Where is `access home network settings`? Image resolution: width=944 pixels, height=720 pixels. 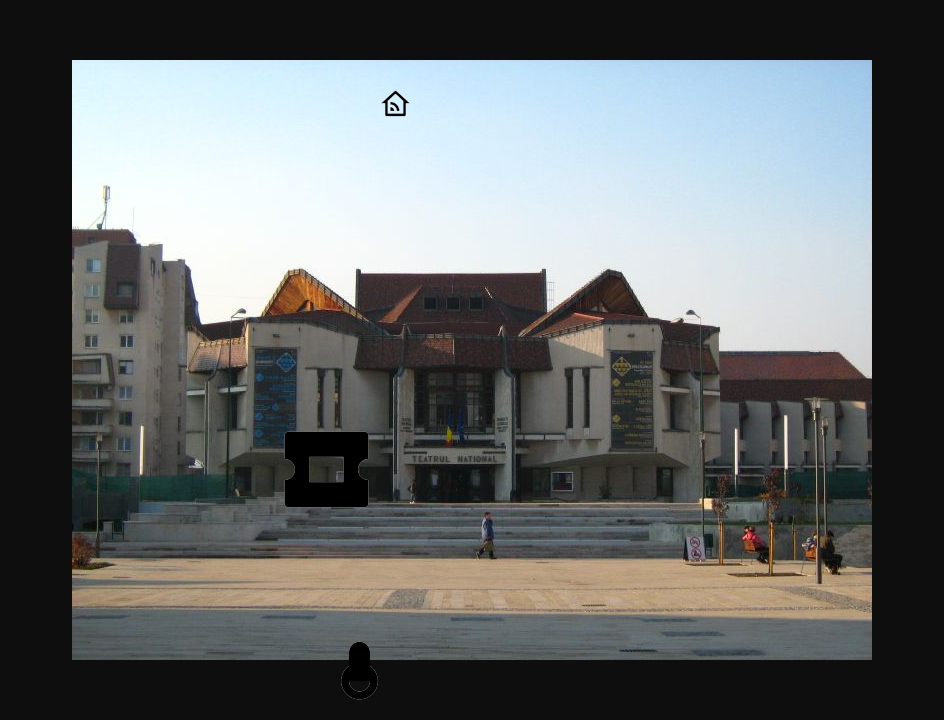 access home network settings is located at coordinates (395, 104).